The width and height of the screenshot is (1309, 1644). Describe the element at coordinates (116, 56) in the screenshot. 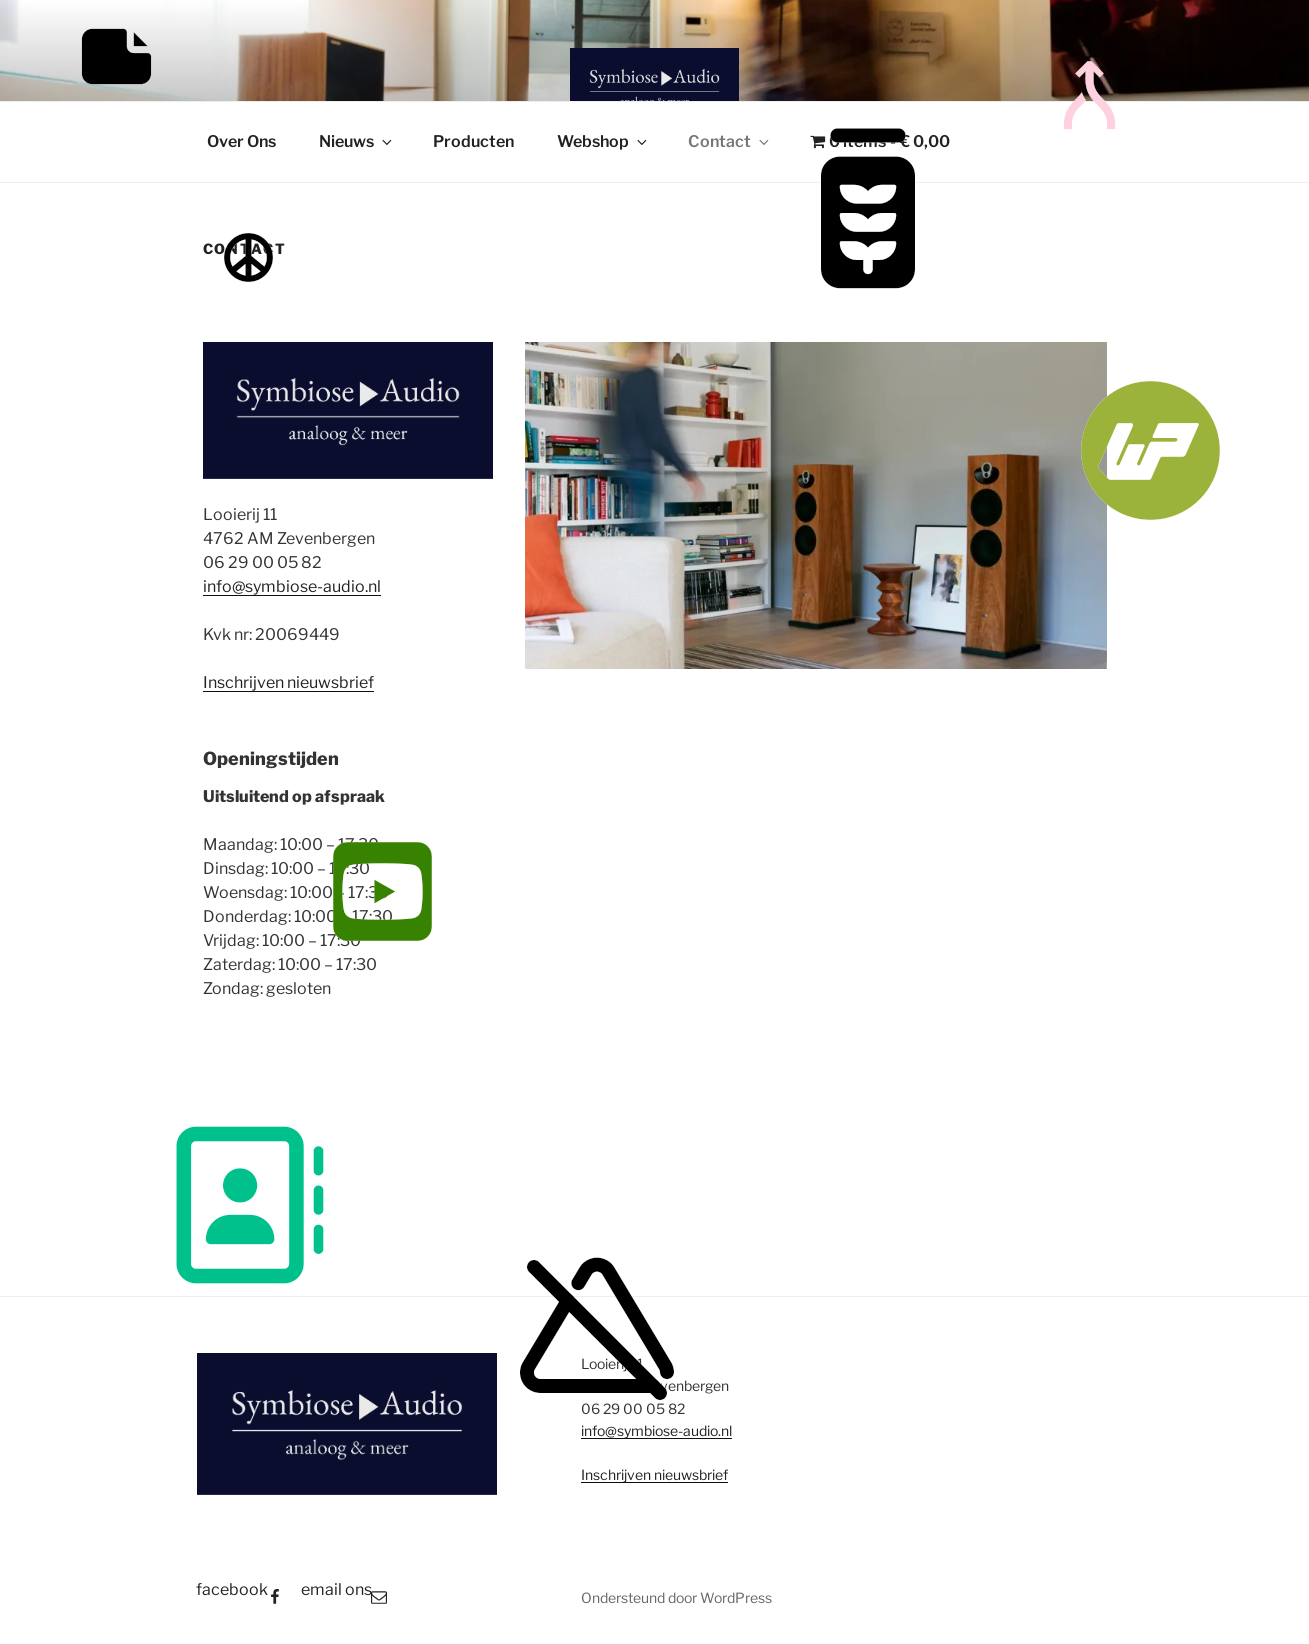

I see `view document in landscape orientation` at that location.